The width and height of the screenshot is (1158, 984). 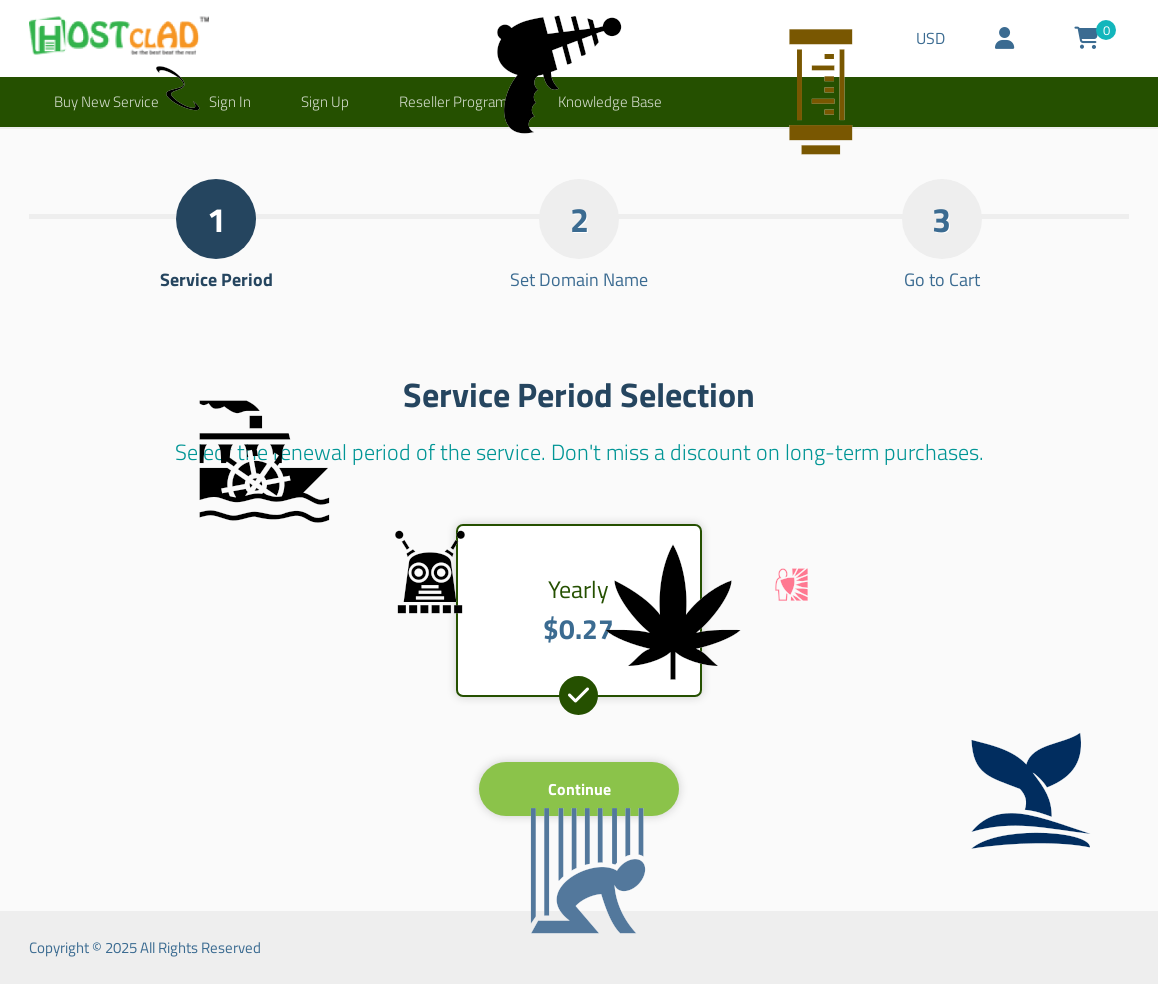 What do you see at coordinates (178, 89) in the screenshot?
I see `indicates whip weapon or item in game inventory` at bounding box center [178, 89].